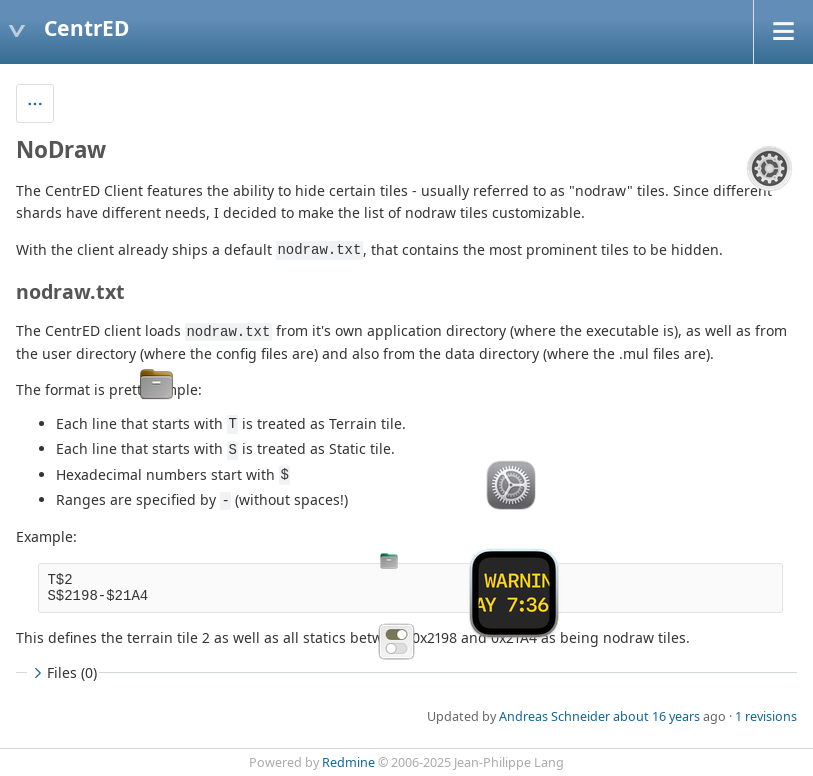 The width and height of the screenshot is (813, 776). Describe the element at coordinates (389, 561) in the screenshot. I see `open the file manager application` at that location.